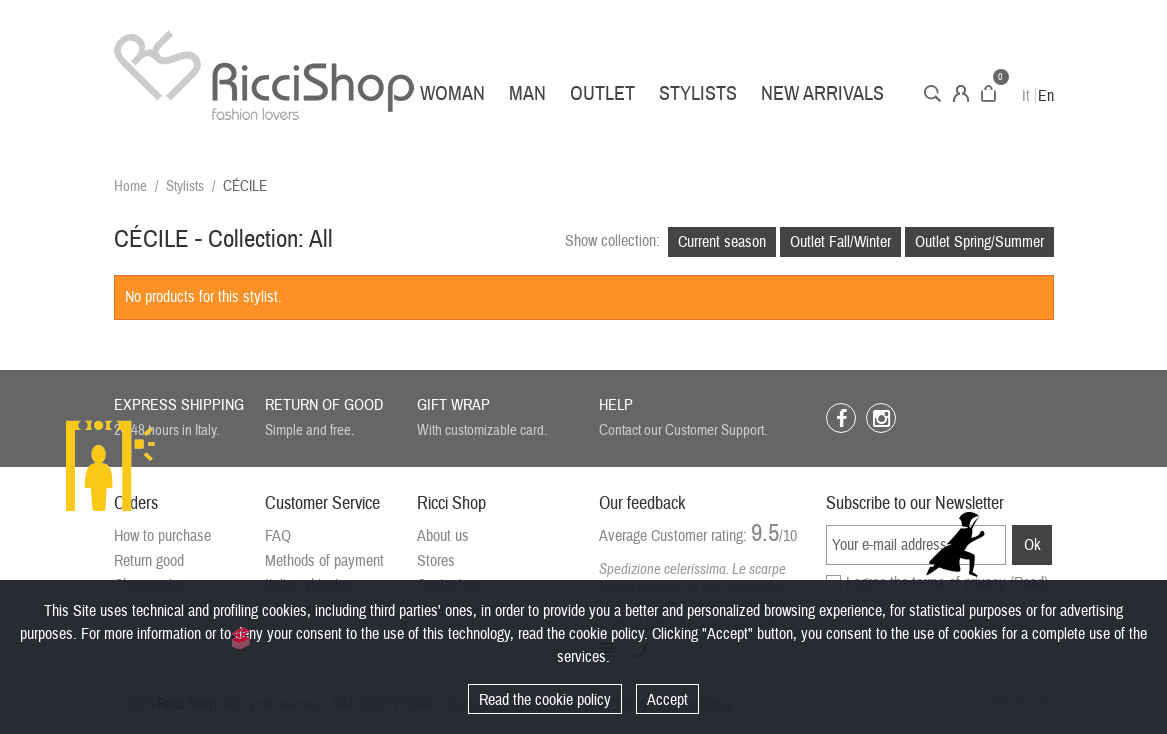 This screenshot has height=734, width=1167. I want to click on select rogue or assassin character class, so click(955, 544).